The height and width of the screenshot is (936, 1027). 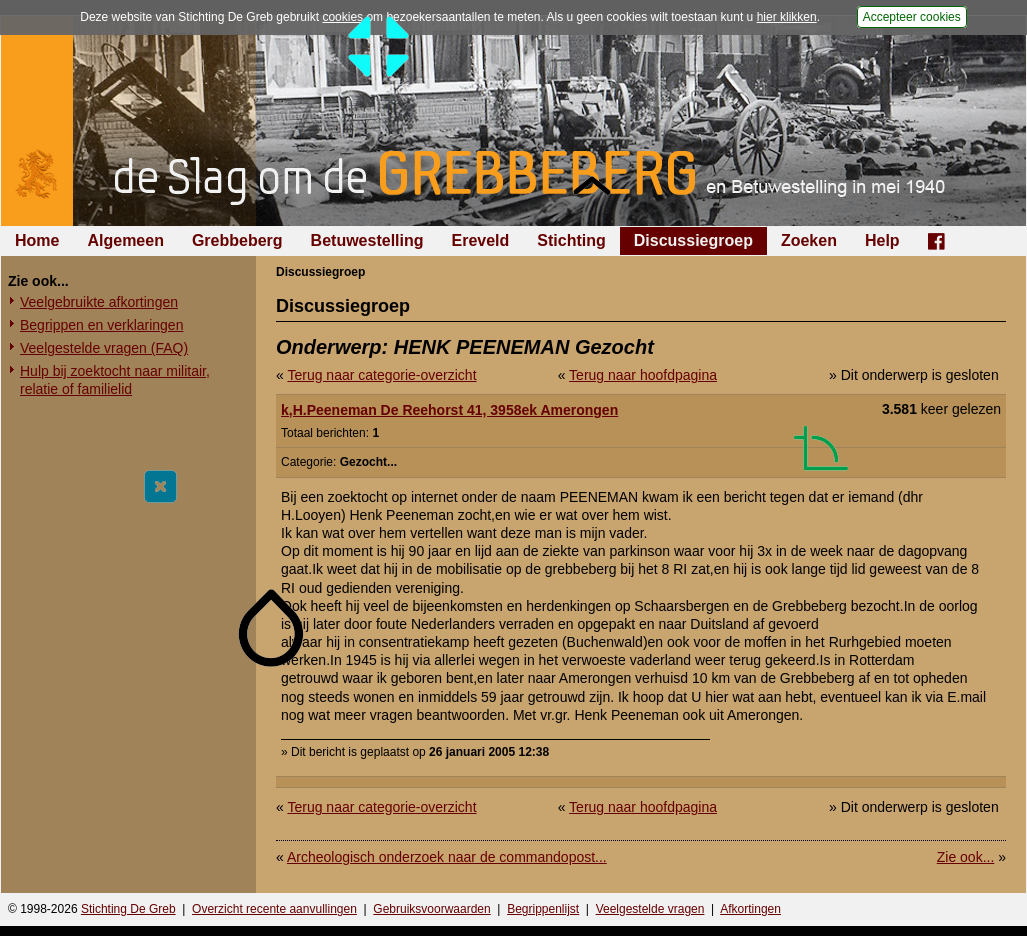 What do you see at coordinates (160, 486) in the screenshot?
I see `close or dismiss a modal window` at bounding box center [160, 486].